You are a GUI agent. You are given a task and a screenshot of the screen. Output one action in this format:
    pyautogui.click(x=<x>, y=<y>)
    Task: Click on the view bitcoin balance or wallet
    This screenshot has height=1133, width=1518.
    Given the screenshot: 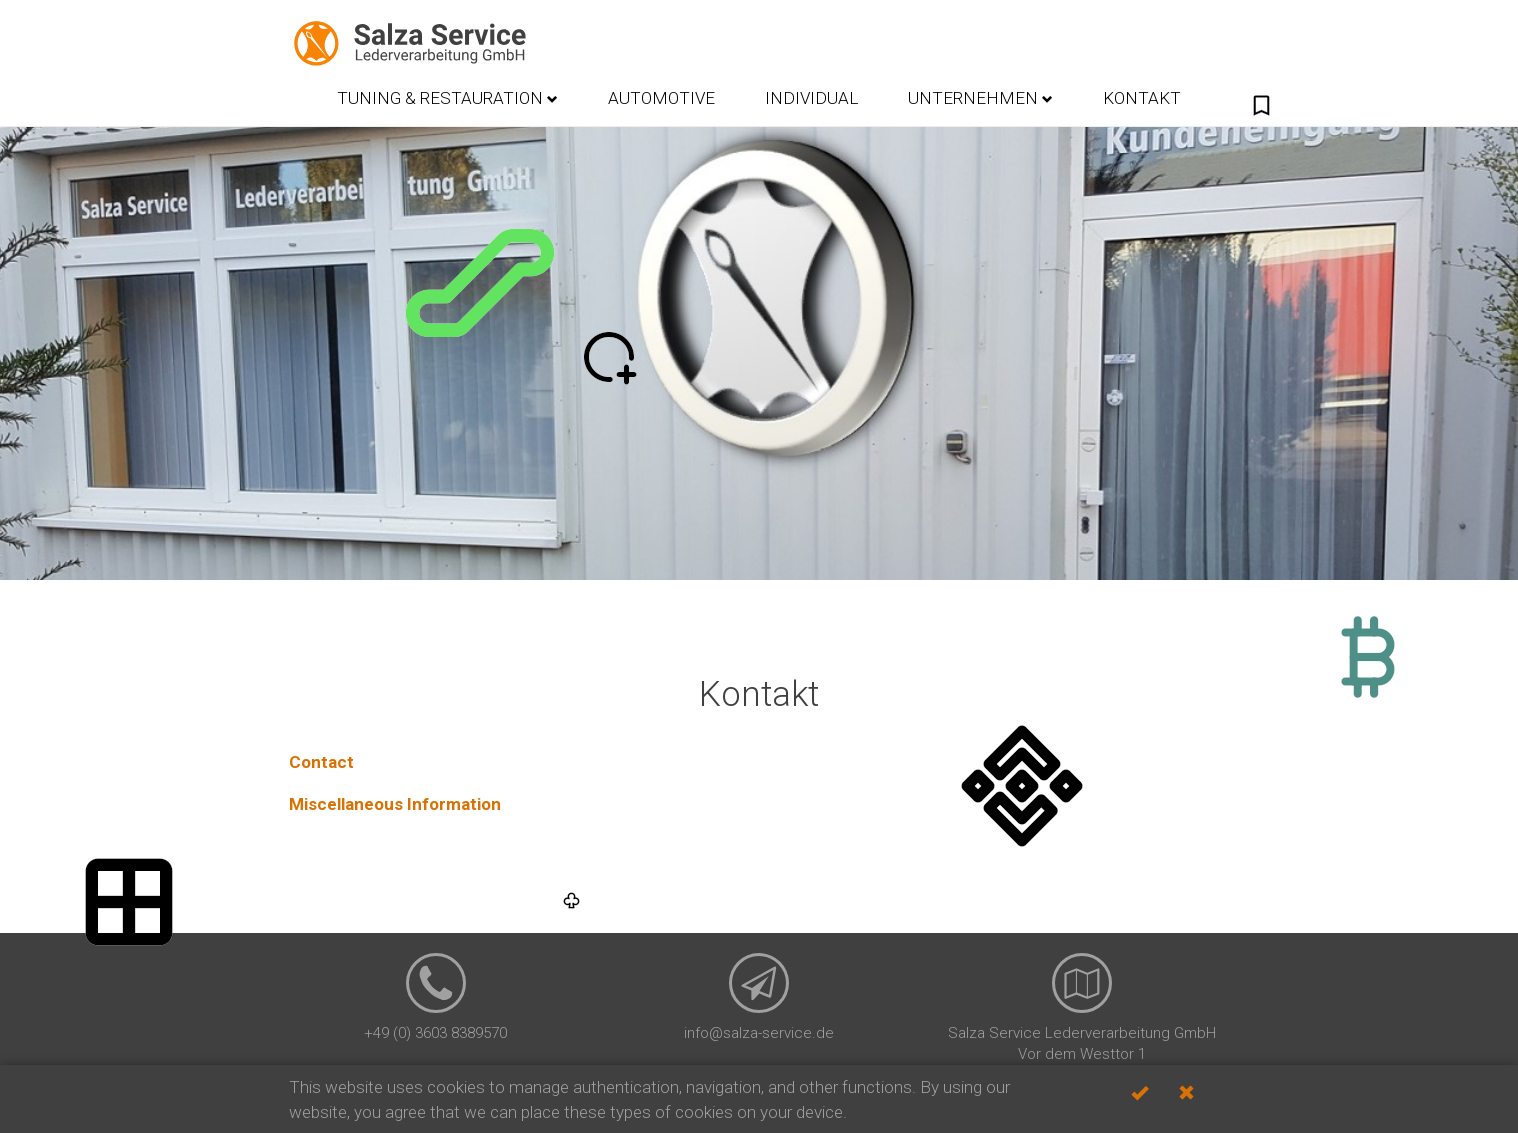 What is the action you would take?
    pyautogui.click(x=1370, y=657)
    